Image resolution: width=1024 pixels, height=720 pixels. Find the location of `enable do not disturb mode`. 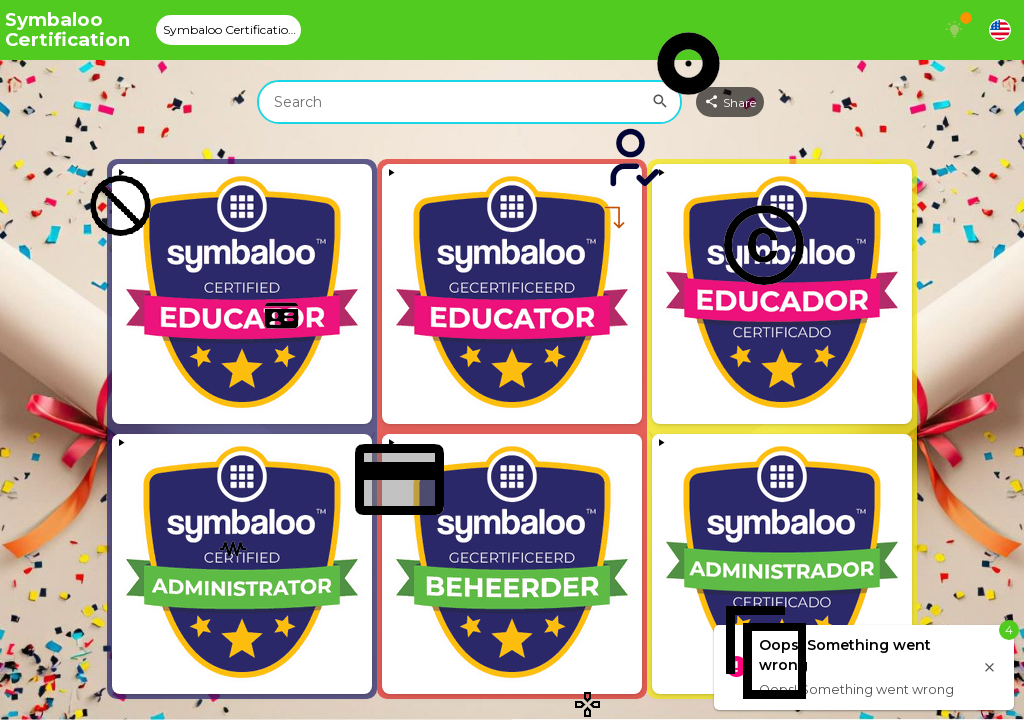

enable do not disturb mode is located at coordinates (120, 205).